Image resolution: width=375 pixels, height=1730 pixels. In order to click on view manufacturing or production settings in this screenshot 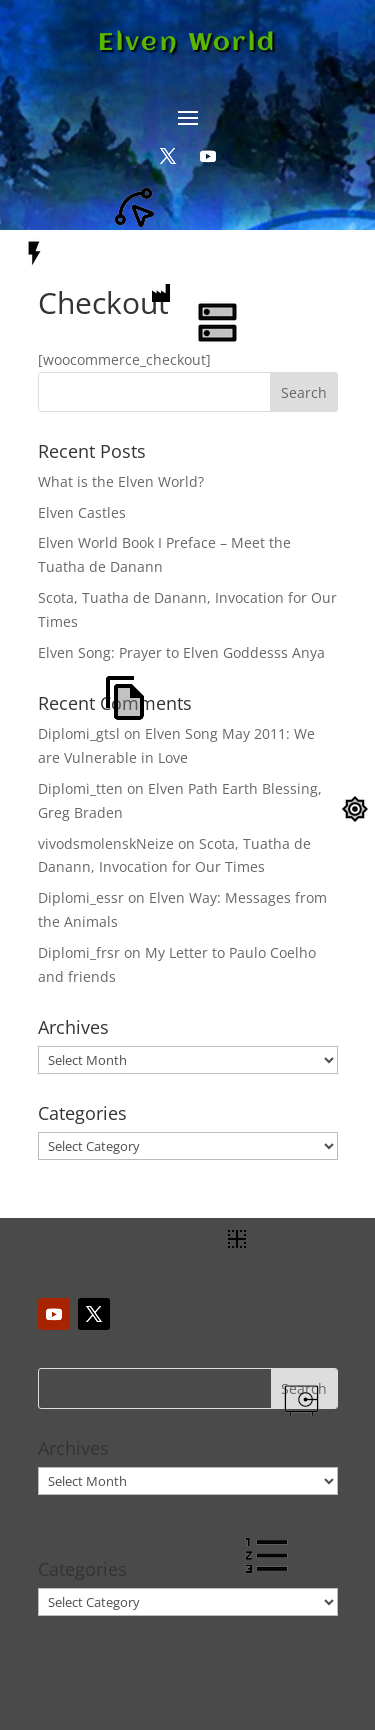, I will do `click(161, 293)`.